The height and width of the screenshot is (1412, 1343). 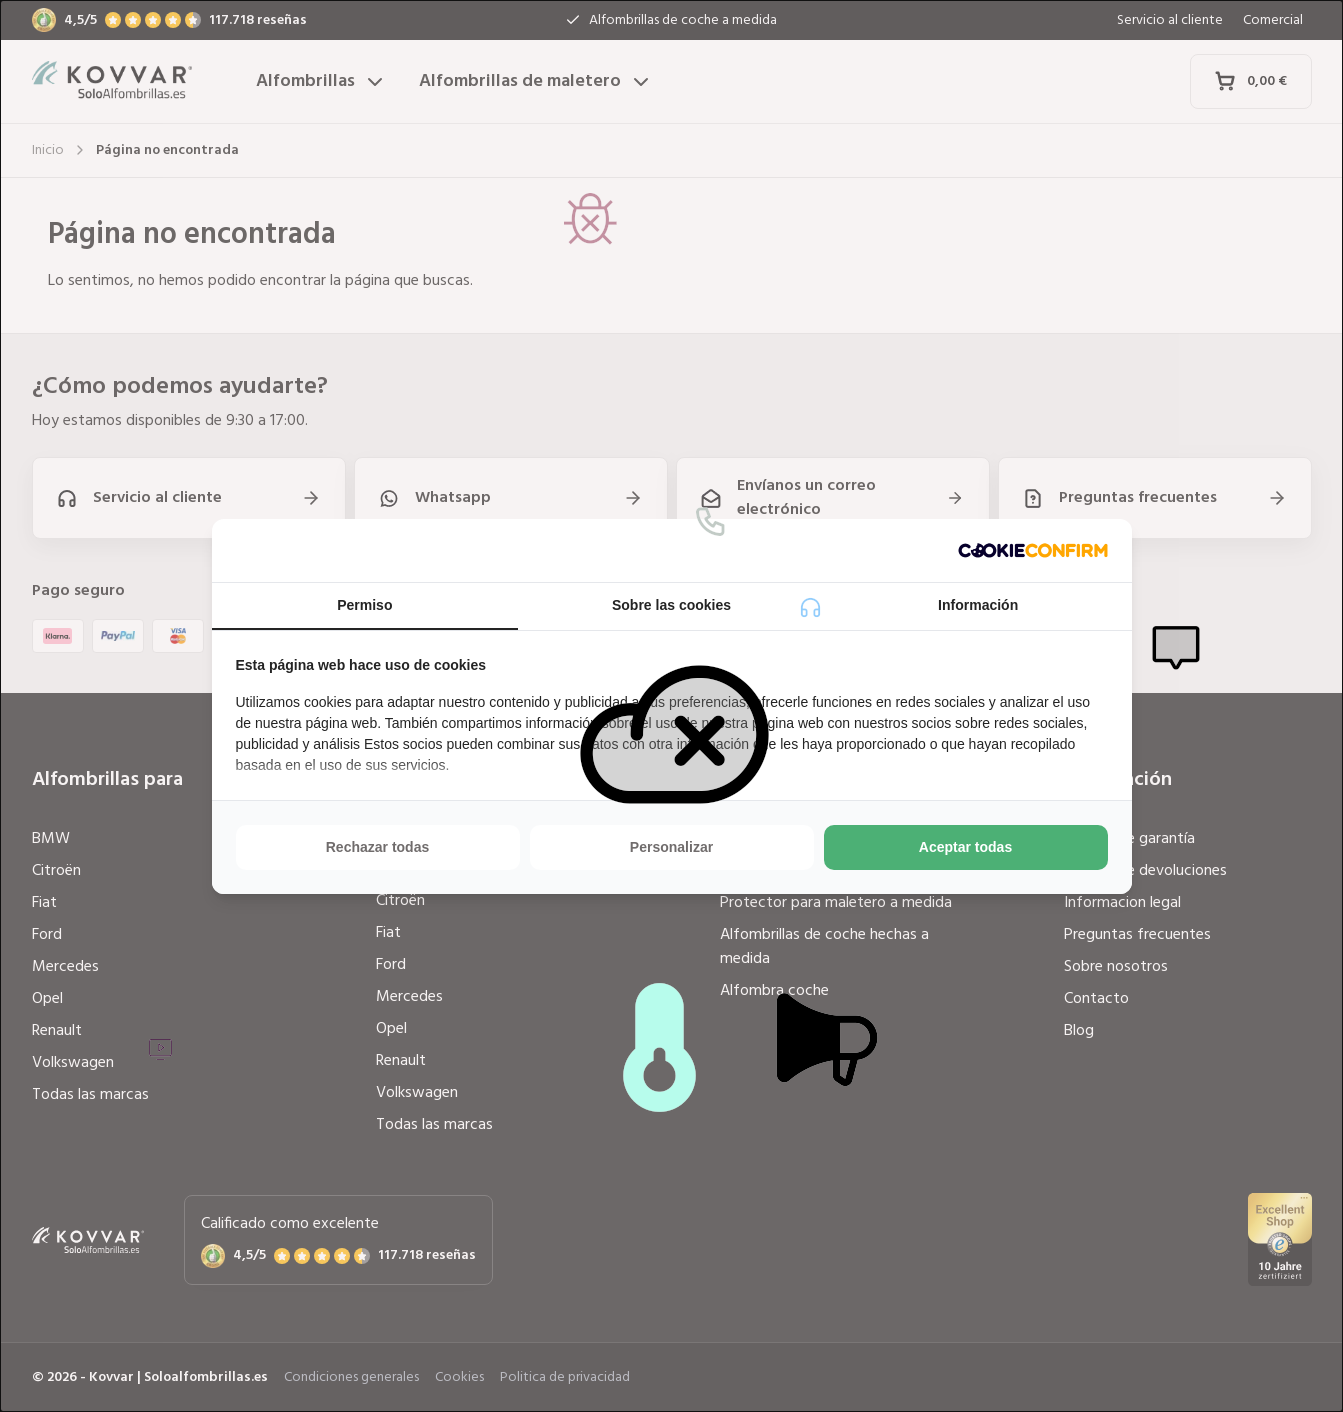 What do you see at coordinates (674, 734) in the screenshot?
I see `disconnect from cloud storage` at bounding box center [674, 734].